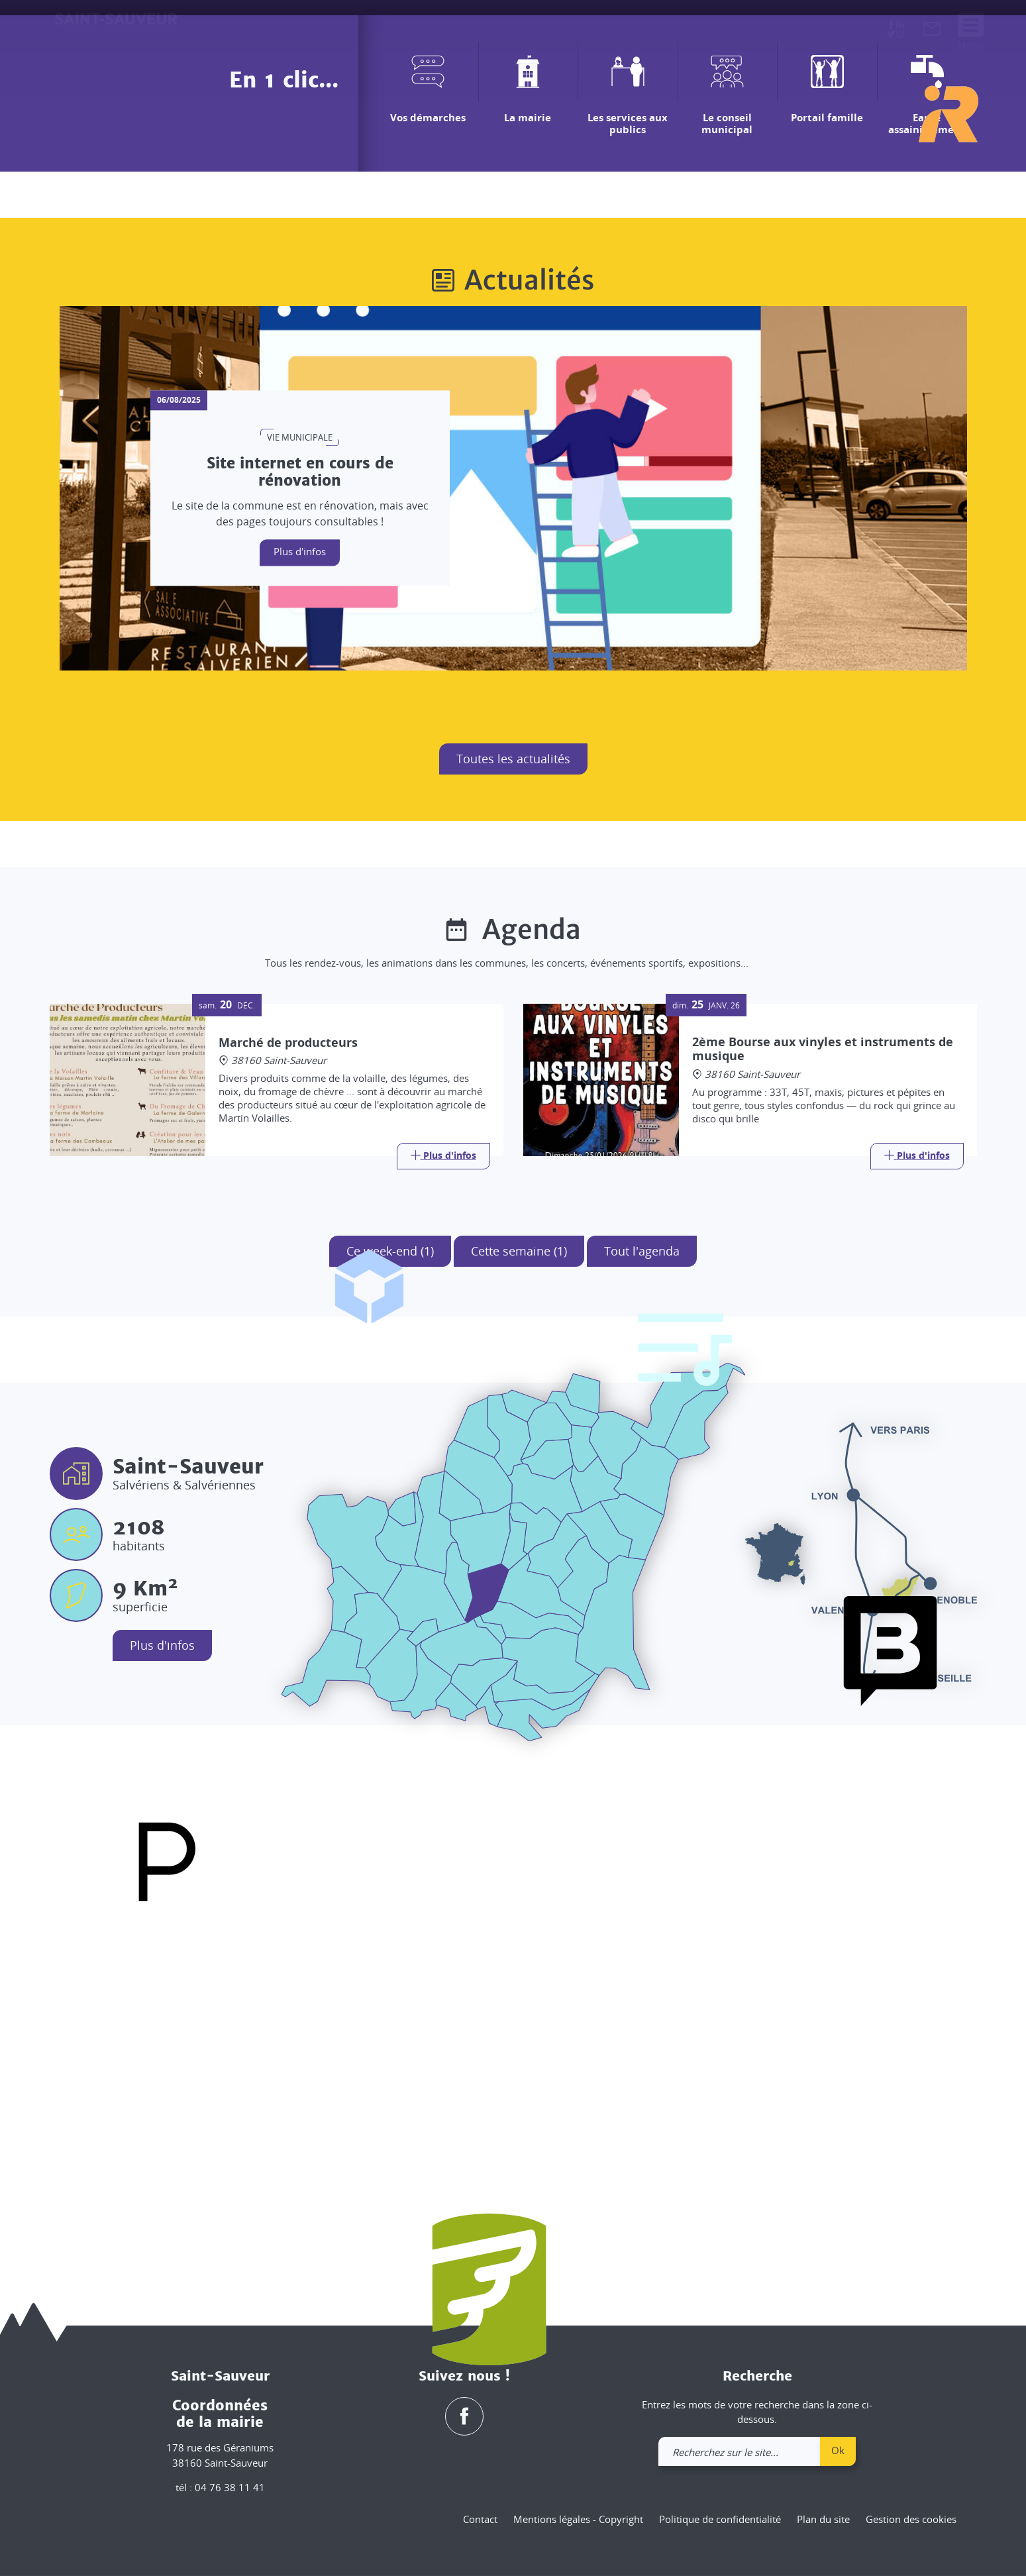 The image size is (1026, 2576). I want to click on visit builtbybit marketplace, so click(369, 1286).